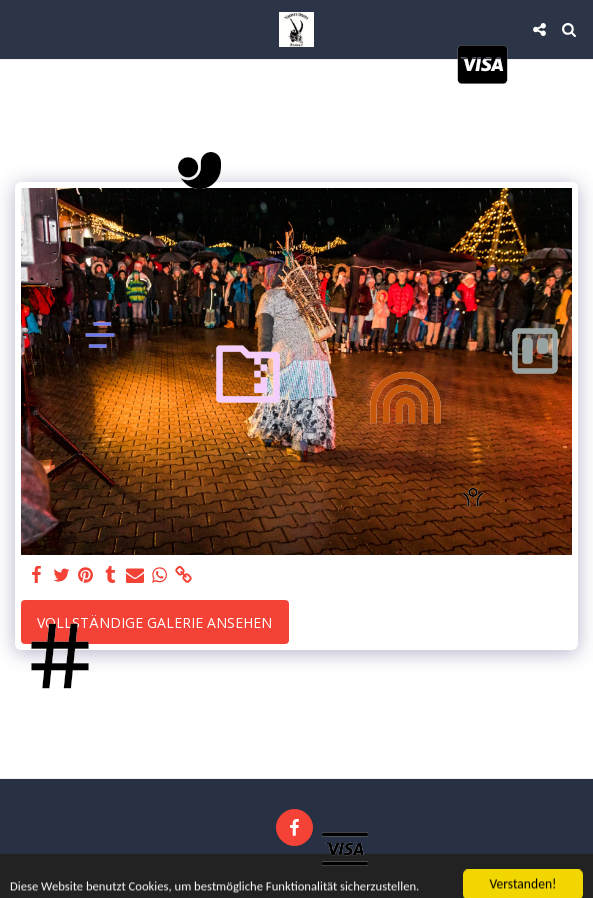  I want to click on accessibility or inclusive design features, so click(473, 497).